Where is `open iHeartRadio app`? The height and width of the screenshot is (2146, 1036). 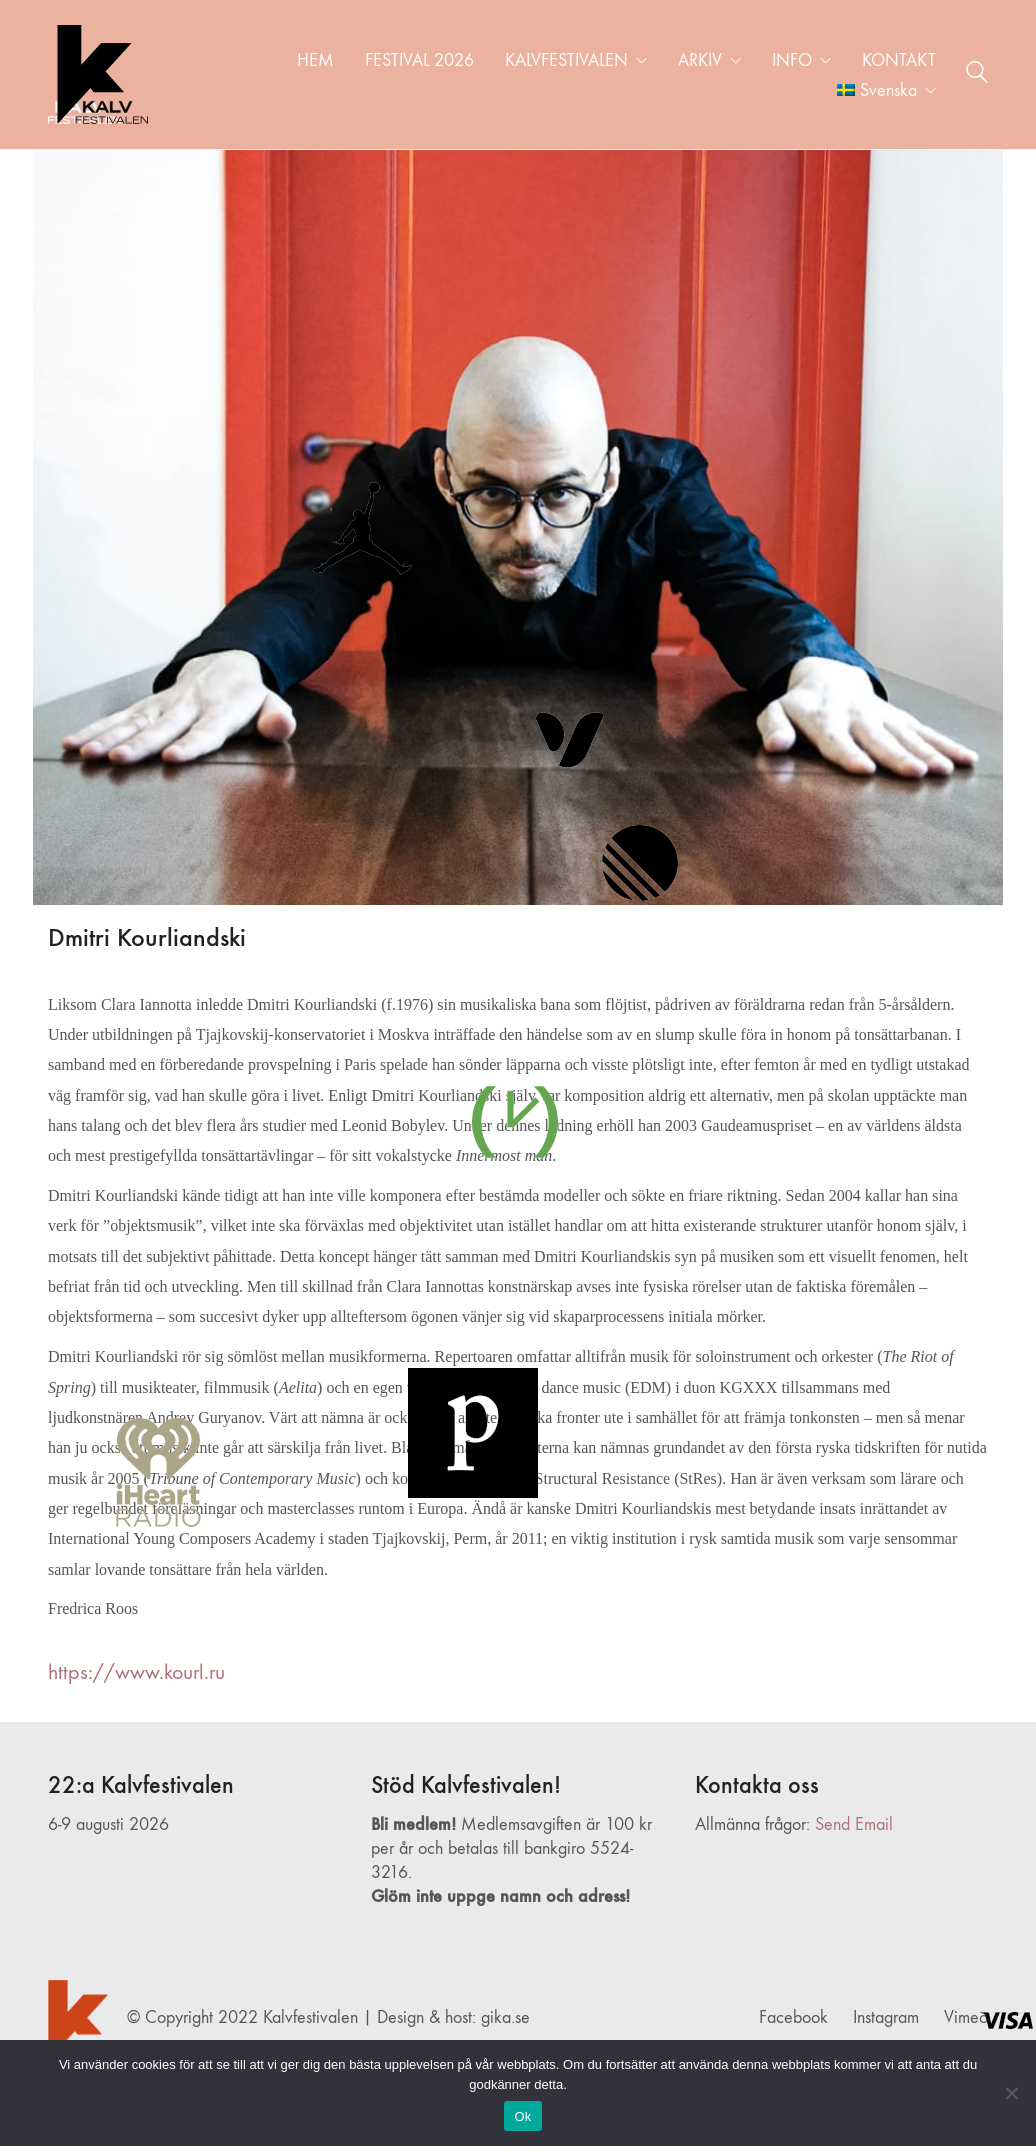
open iHeartRadio app is located at coordinates (158, 1472).